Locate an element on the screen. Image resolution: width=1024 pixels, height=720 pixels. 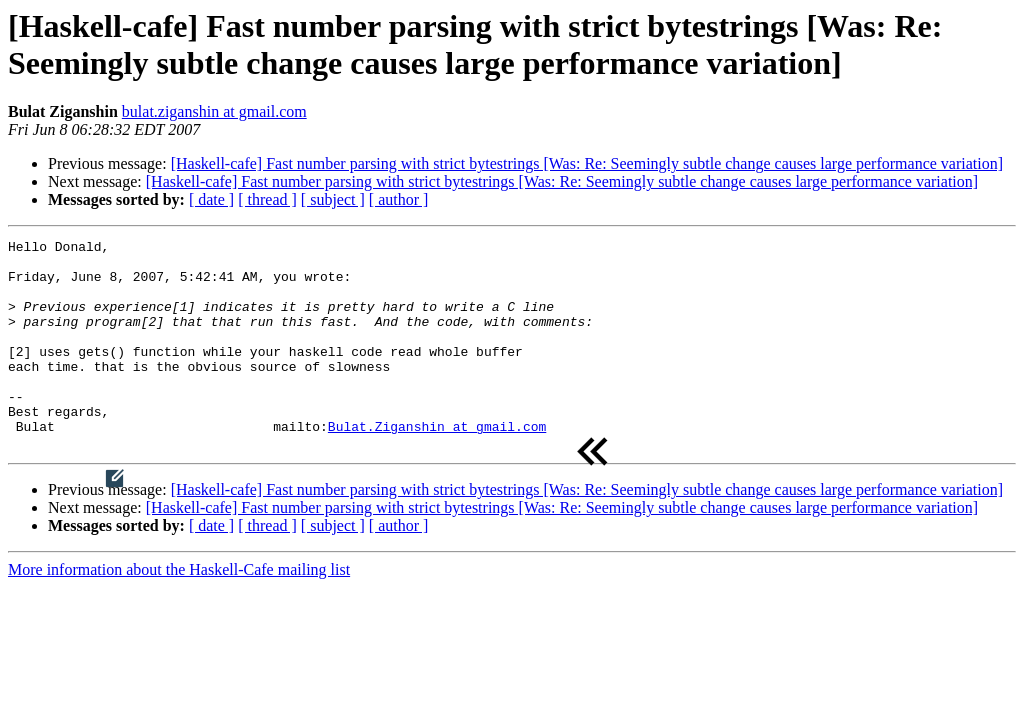
edit or compose a new document is located at coordinates (114, 478).